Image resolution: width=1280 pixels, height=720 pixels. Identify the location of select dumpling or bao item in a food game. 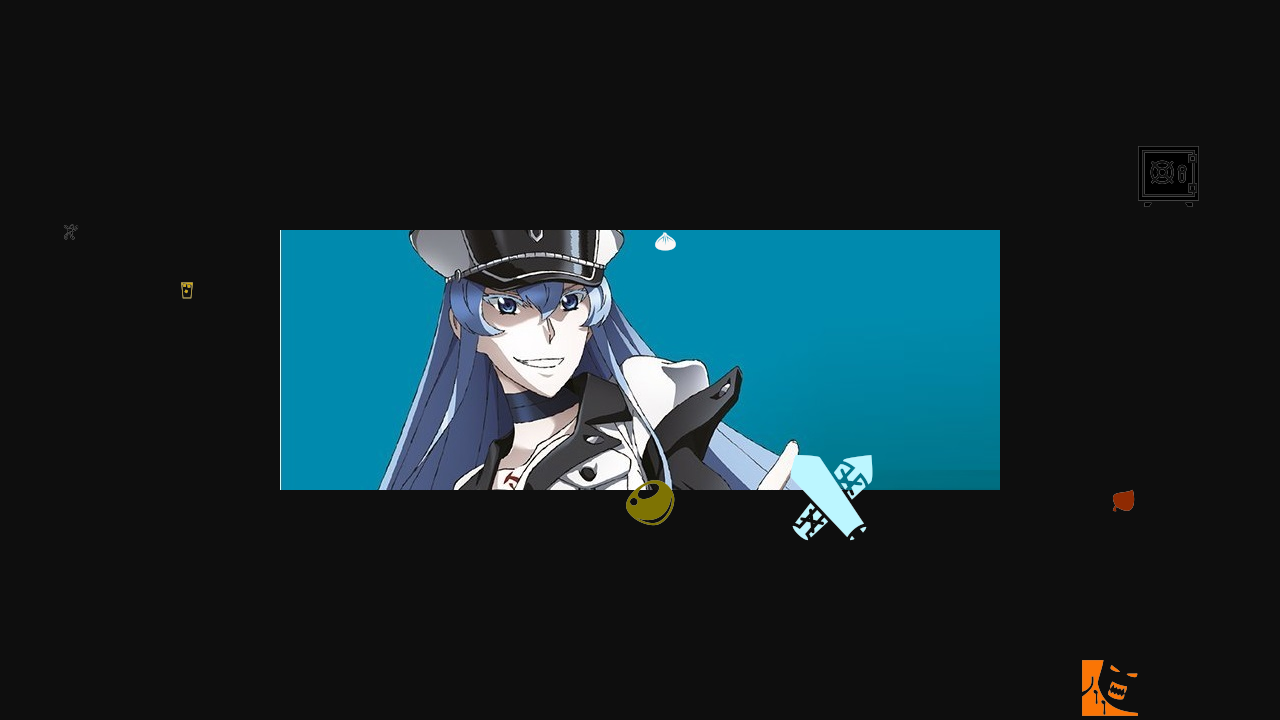
(665, 241).